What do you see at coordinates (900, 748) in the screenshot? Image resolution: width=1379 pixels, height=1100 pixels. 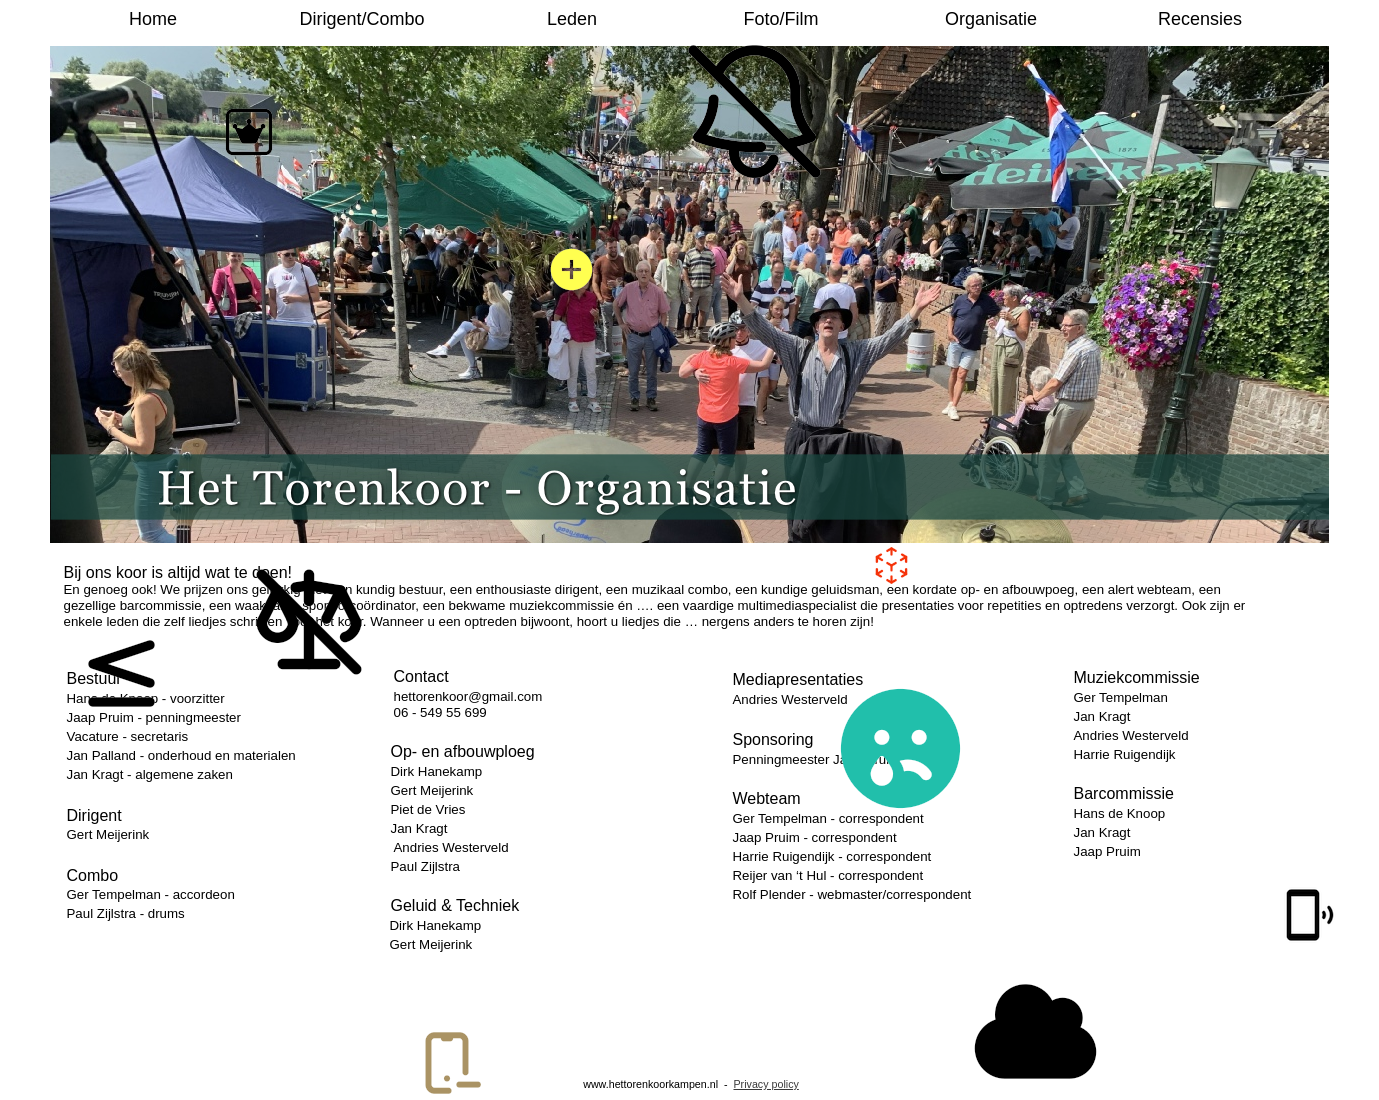 I see `indicates an error or something went wrong` at bounding box center [900, 748].